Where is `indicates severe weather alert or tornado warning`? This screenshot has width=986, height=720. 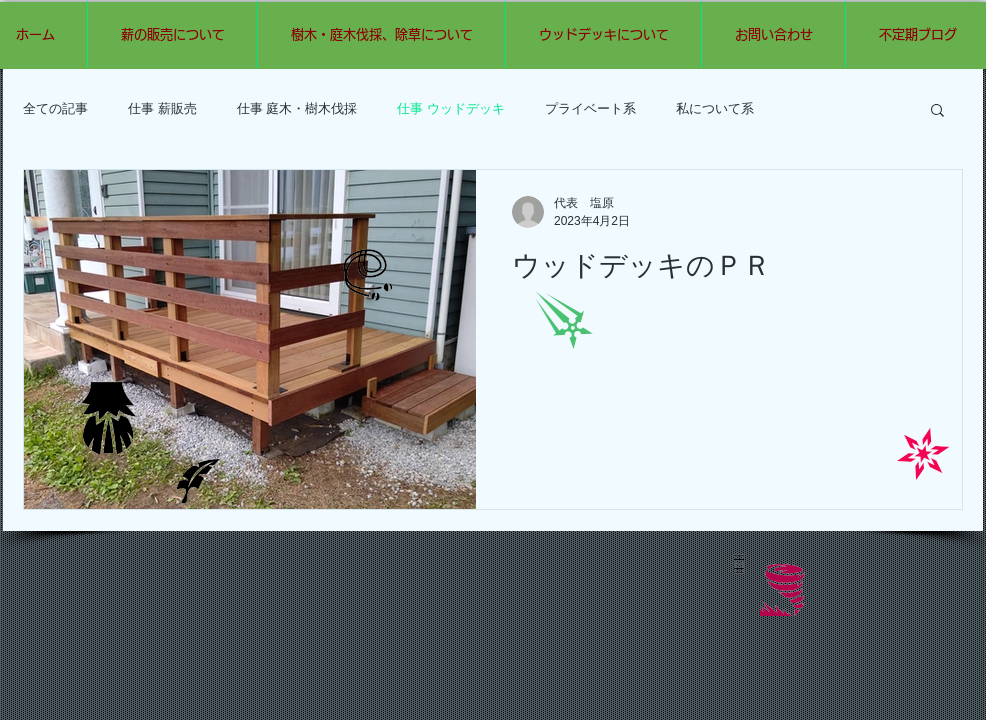
indicates severe weather alert or tornado warning is located at coordinates (786, 590).